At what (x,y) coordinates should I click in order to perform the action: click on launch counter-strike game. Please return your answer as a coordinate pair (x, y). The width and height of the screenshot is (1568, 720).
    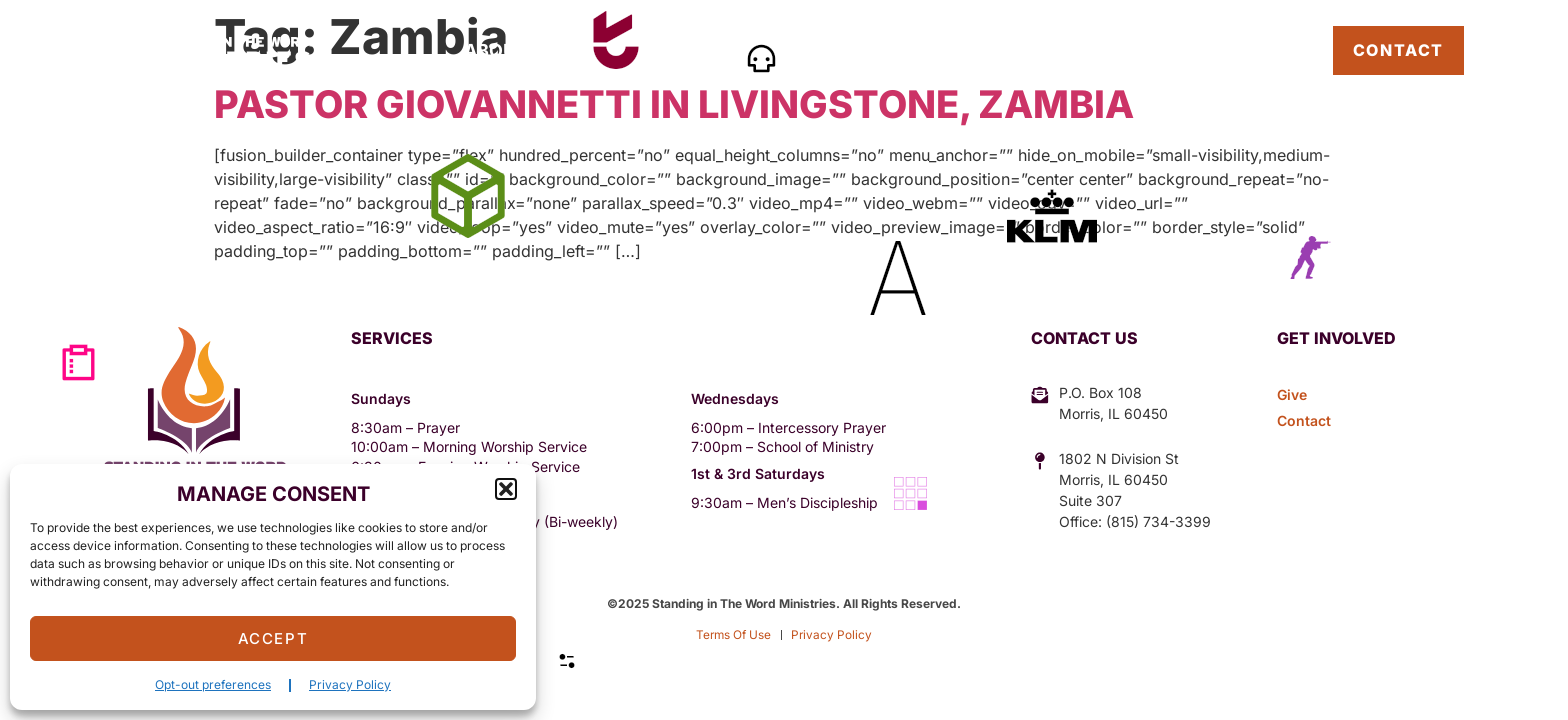
    Looking at the image, I should click on (1310, 257).